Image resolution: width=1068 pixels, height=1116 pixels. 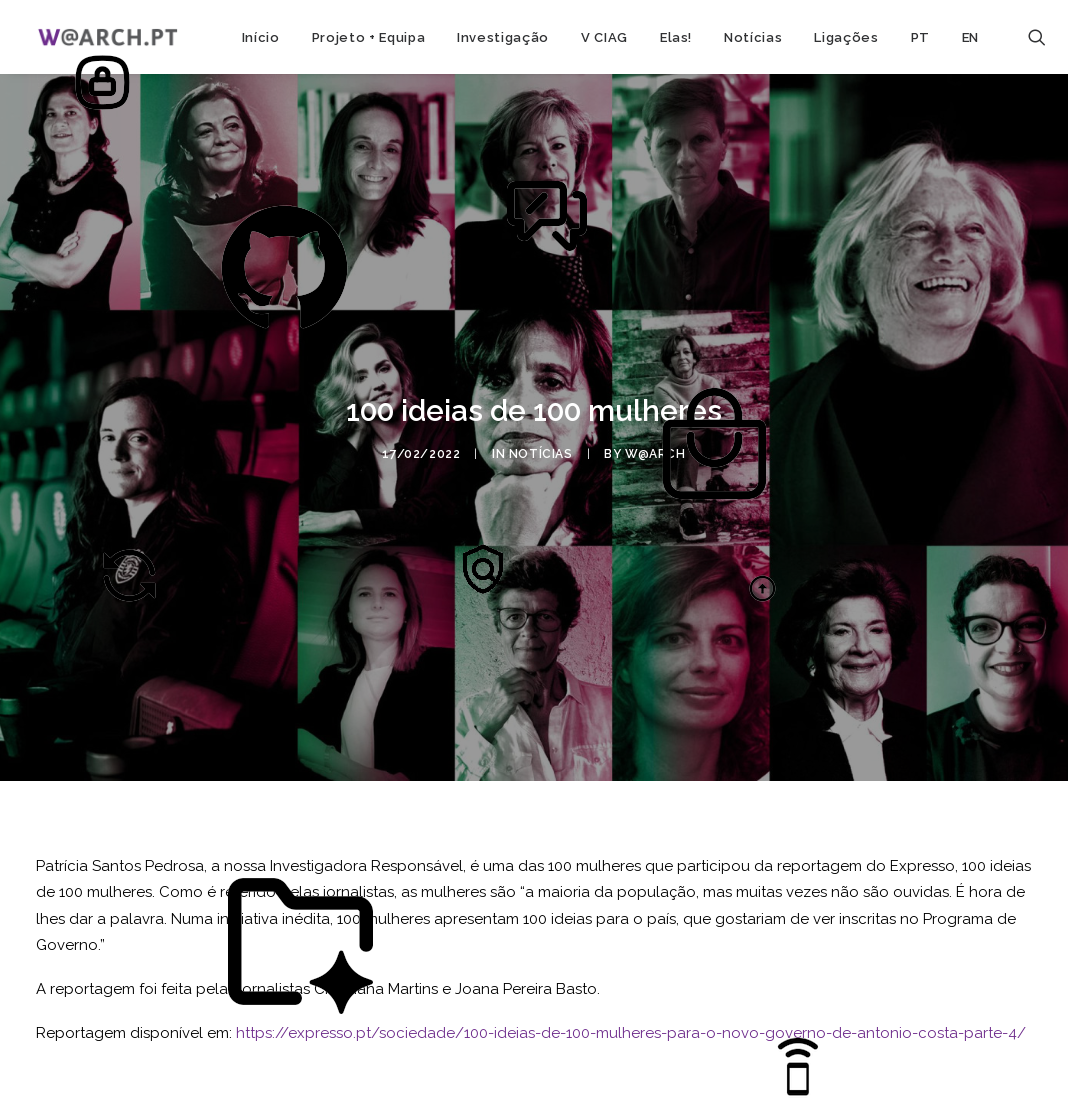 I want to click on sync or refresh content, so click(x=129, y=575).